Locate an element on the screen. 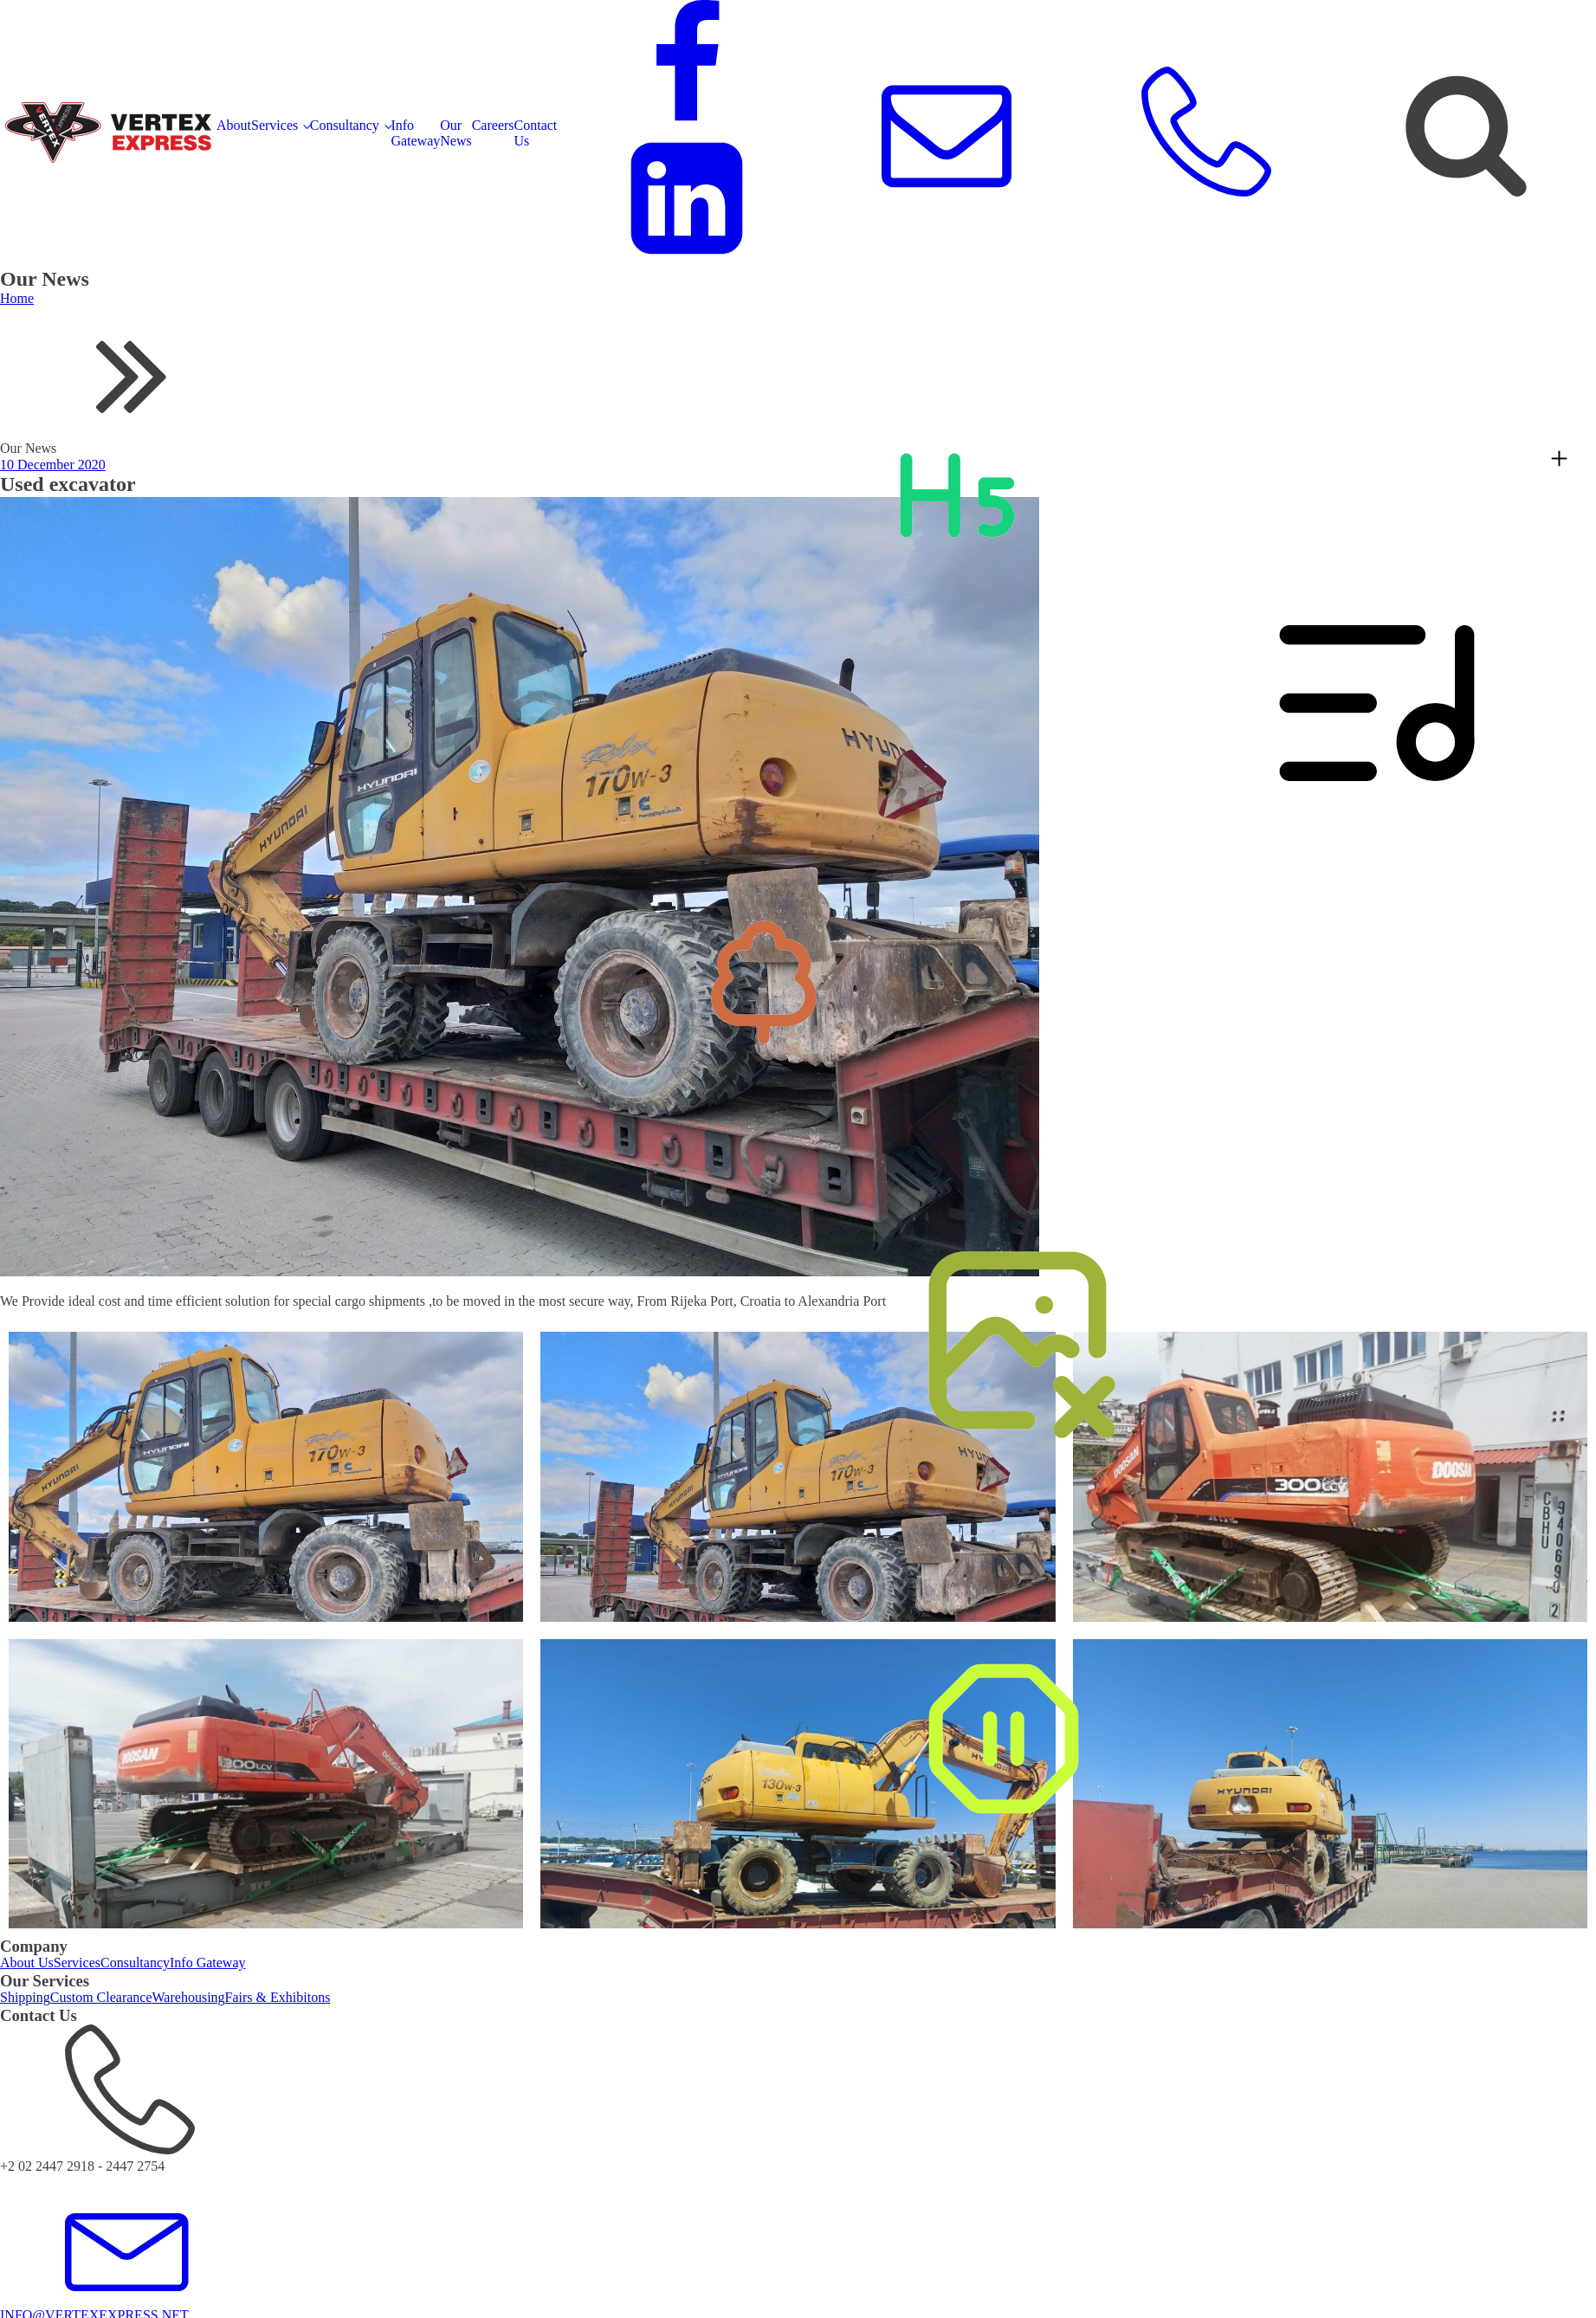  view parks or nature areas on a map is located at coordinates (764, 979).